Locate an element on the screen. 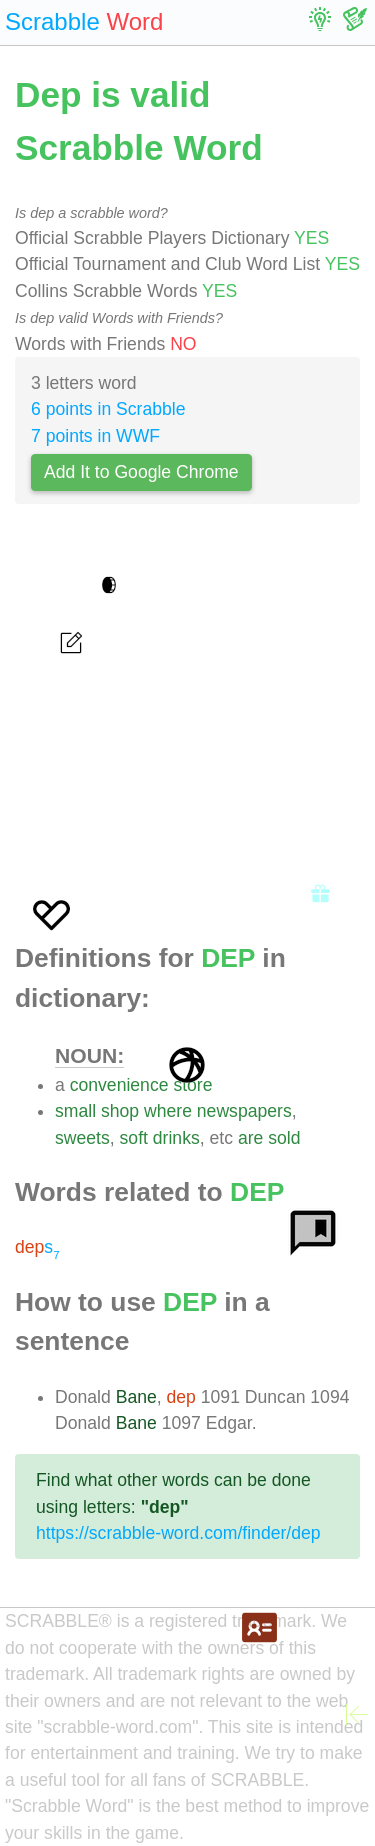 The image size is (375, 1846). open Google Fit app is located at coordinates (51, 914).